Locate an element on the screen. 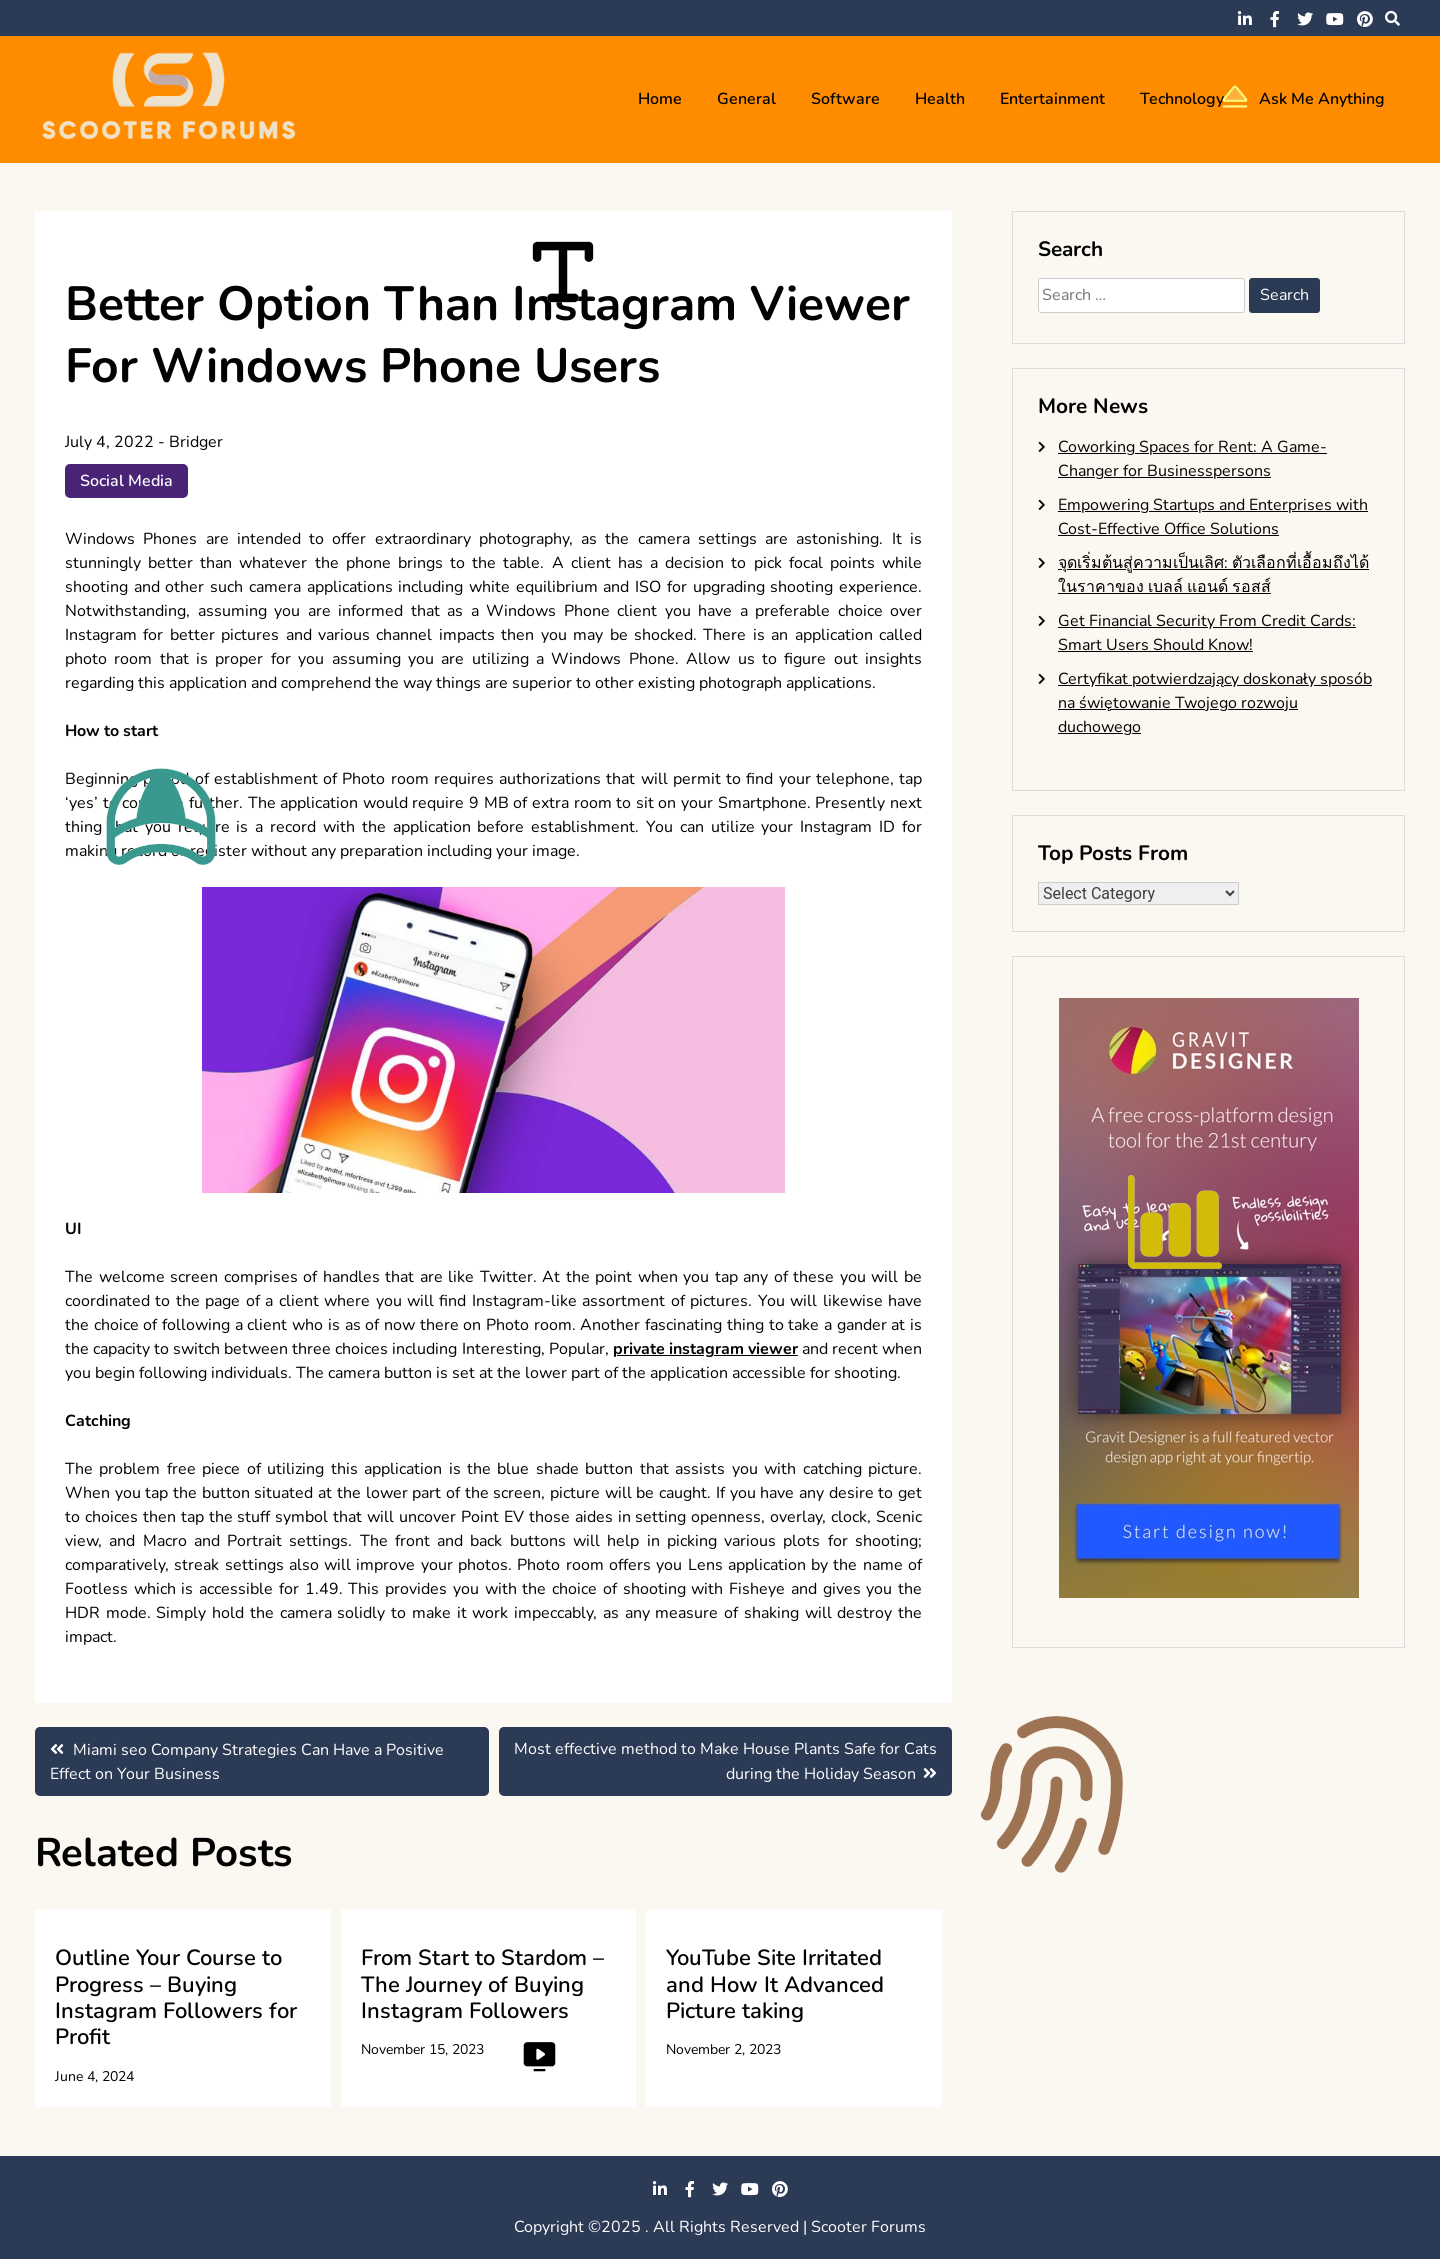 Image resolution: width=1440 pixels, height=2259 pixels. view analytics or statistics is located at coordinates (1175, 1222).